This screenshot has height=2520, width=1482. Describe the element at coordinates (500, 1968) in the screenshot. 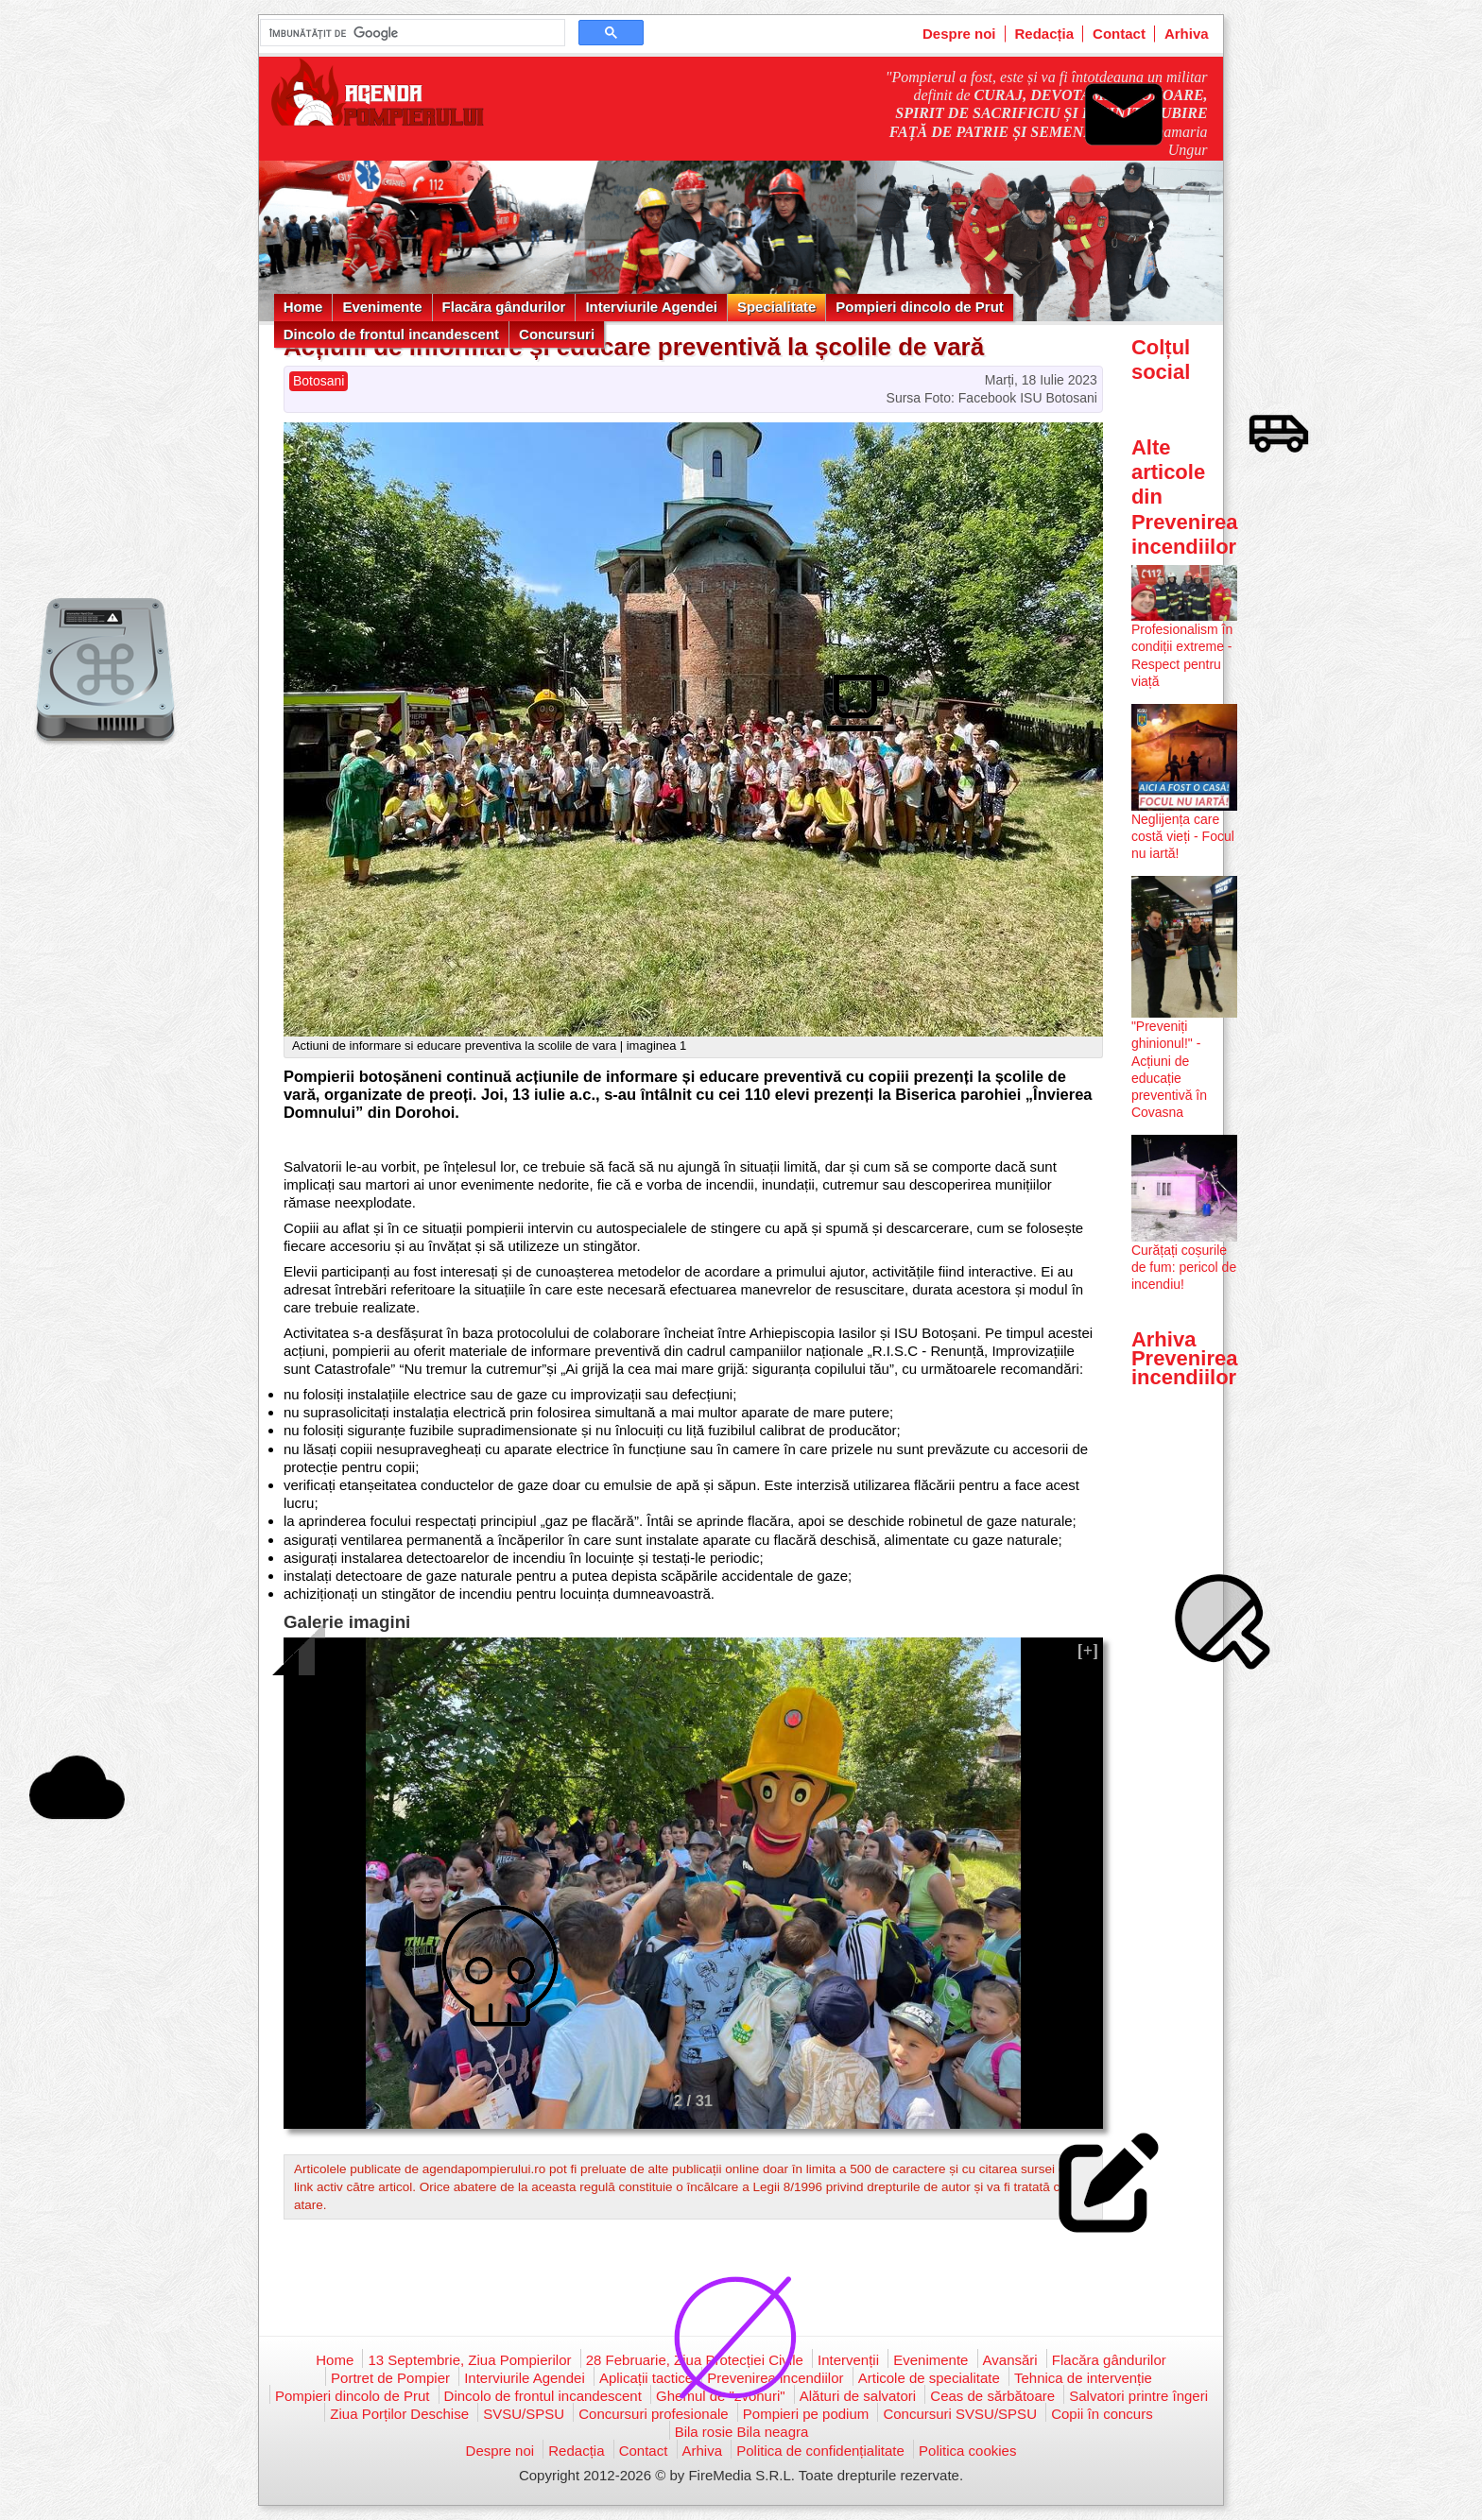

I see `indicates dangerous or hazardous content` at that location.